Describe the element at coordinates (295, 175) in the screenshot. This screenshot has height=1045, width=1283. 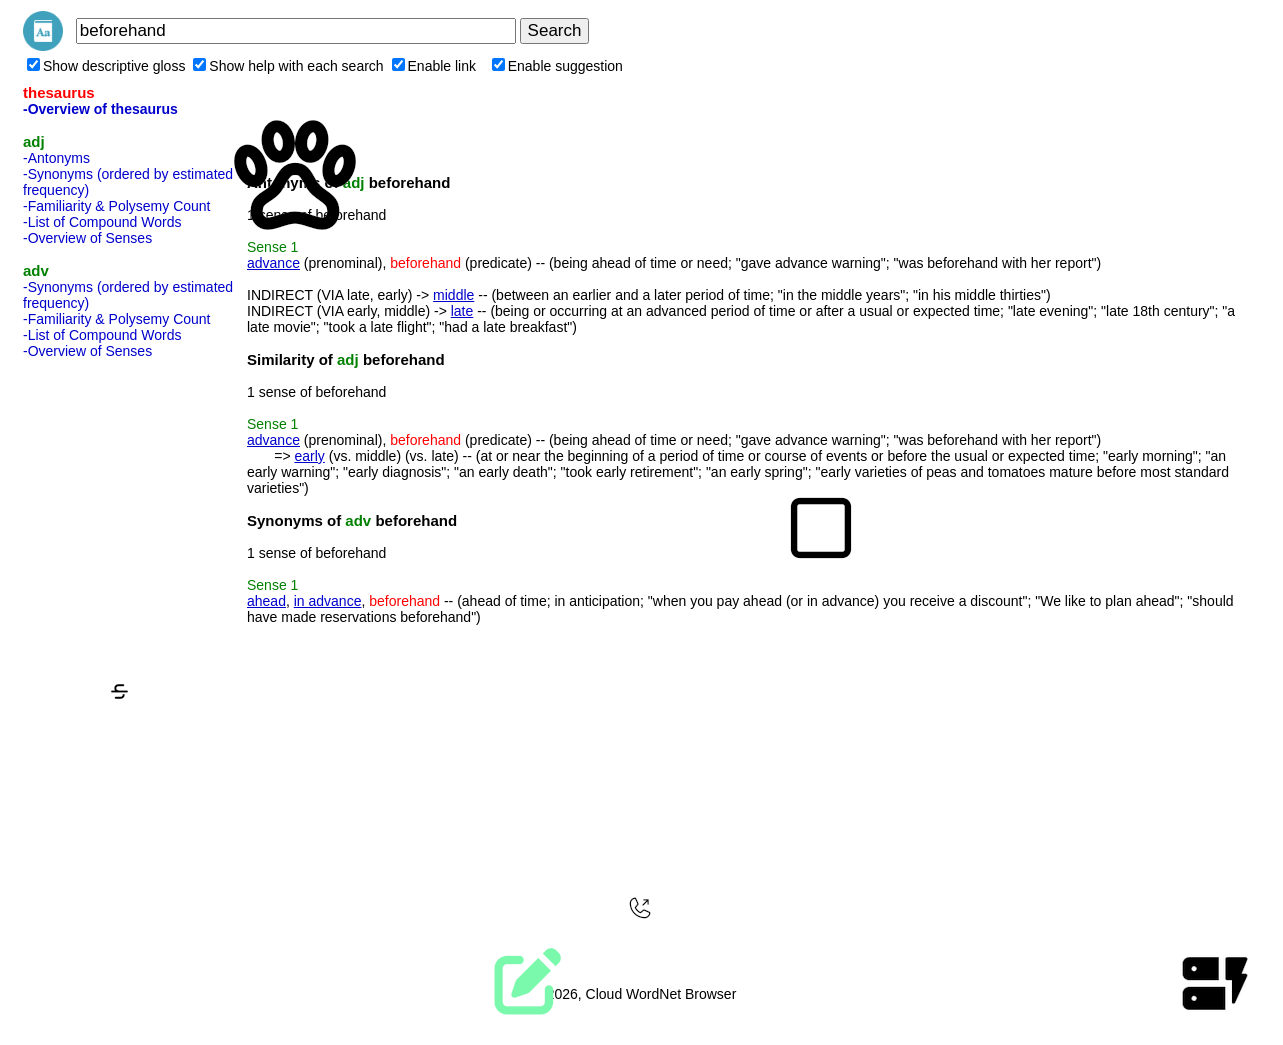
I see `access pet-related features or settings` at that location.